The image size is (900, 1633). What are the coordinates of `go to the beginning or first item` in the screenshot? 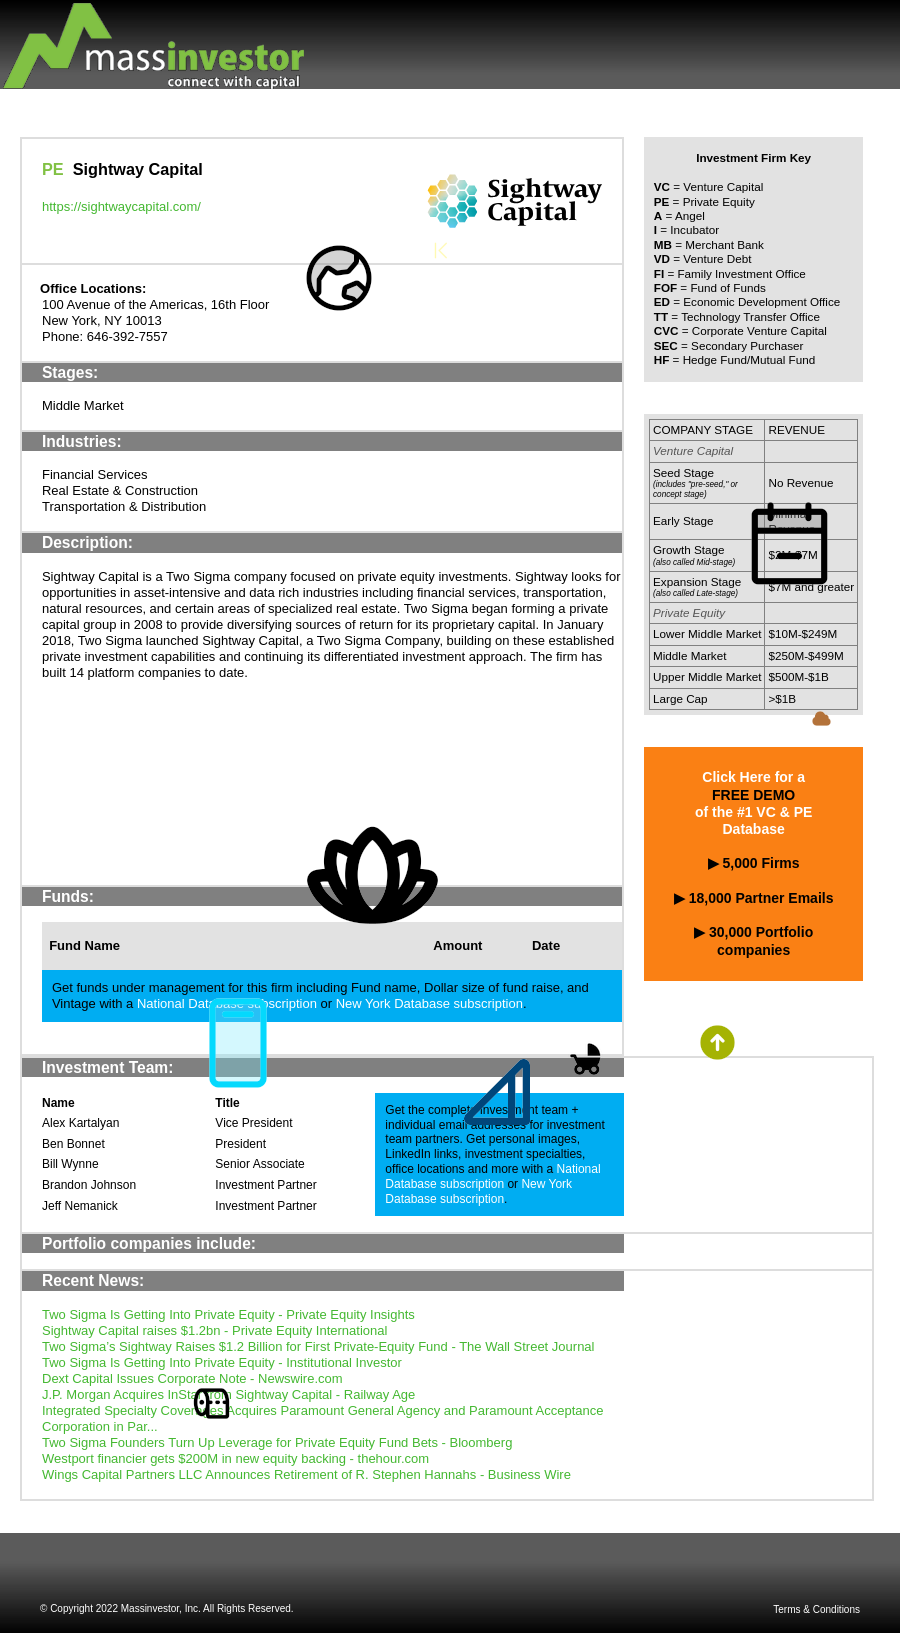 It's located at (440, 250).